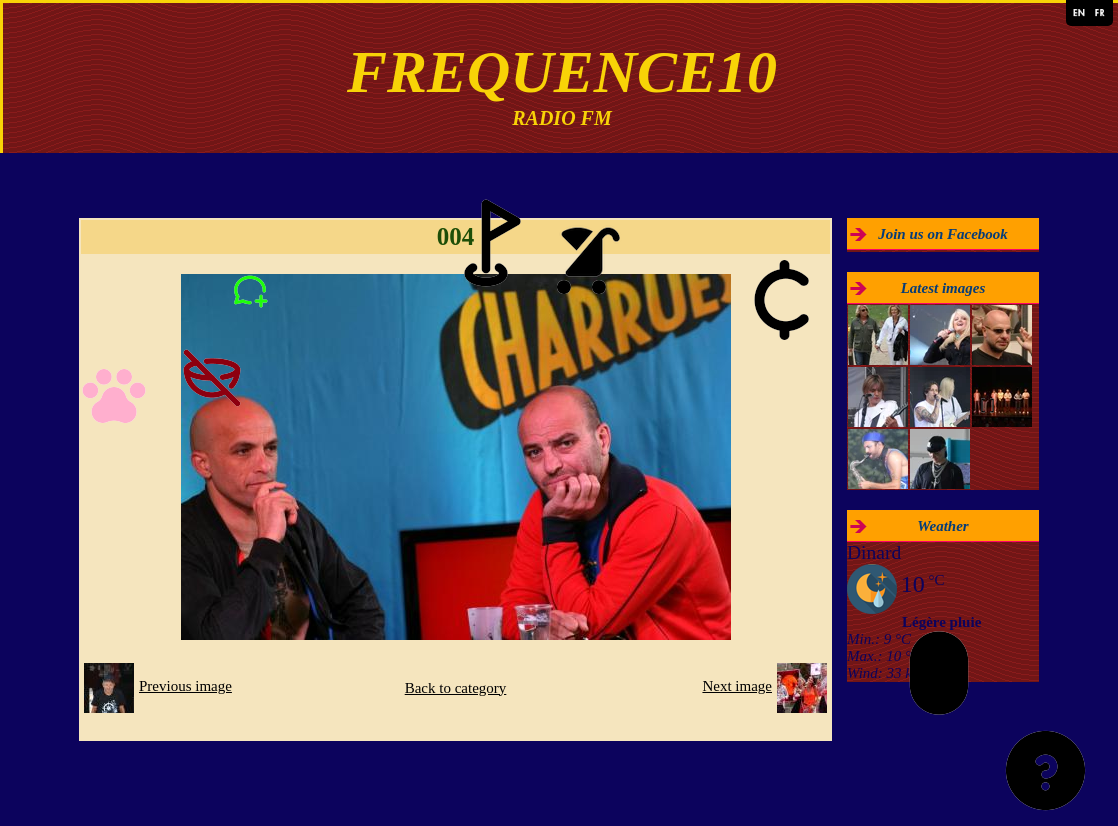  Describe the element at coordinates (212, 378) in the screenshot. I see `3D rendering or hemisphere view disabled` at that location.